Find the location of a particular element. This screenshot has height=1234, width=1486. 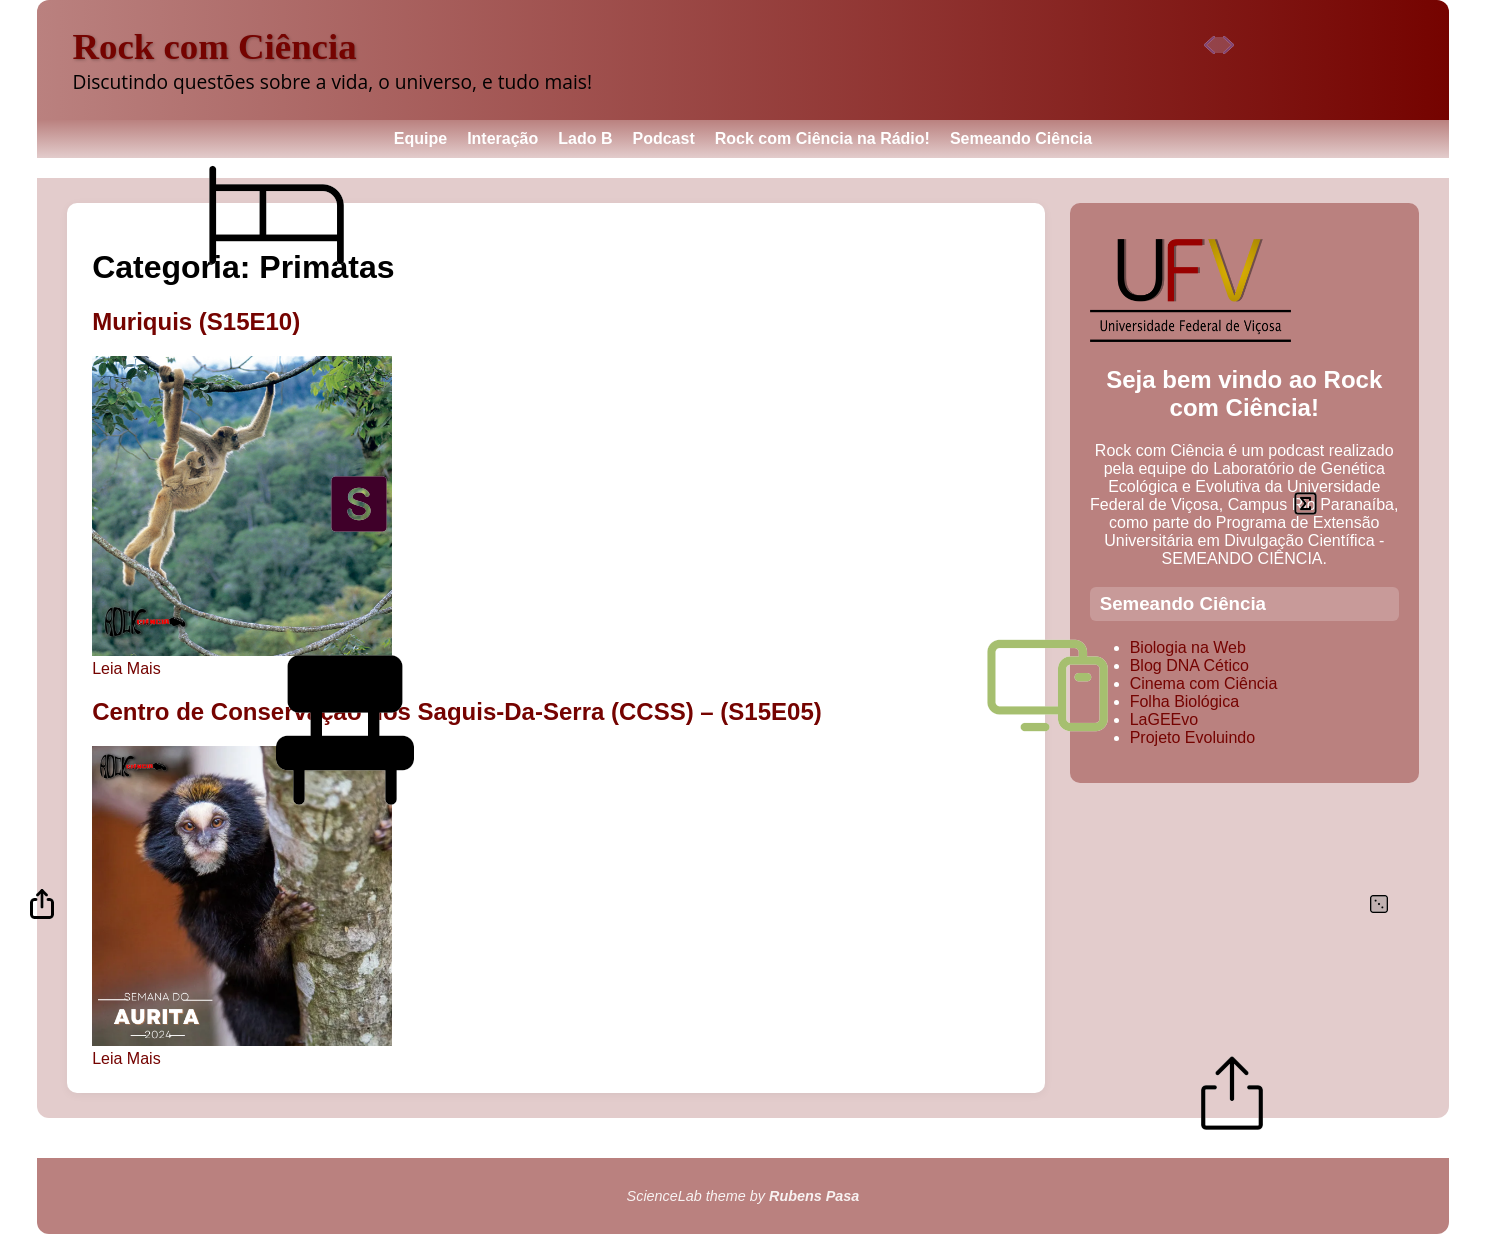

view or edit source code is located at coordinates (1219, 45).